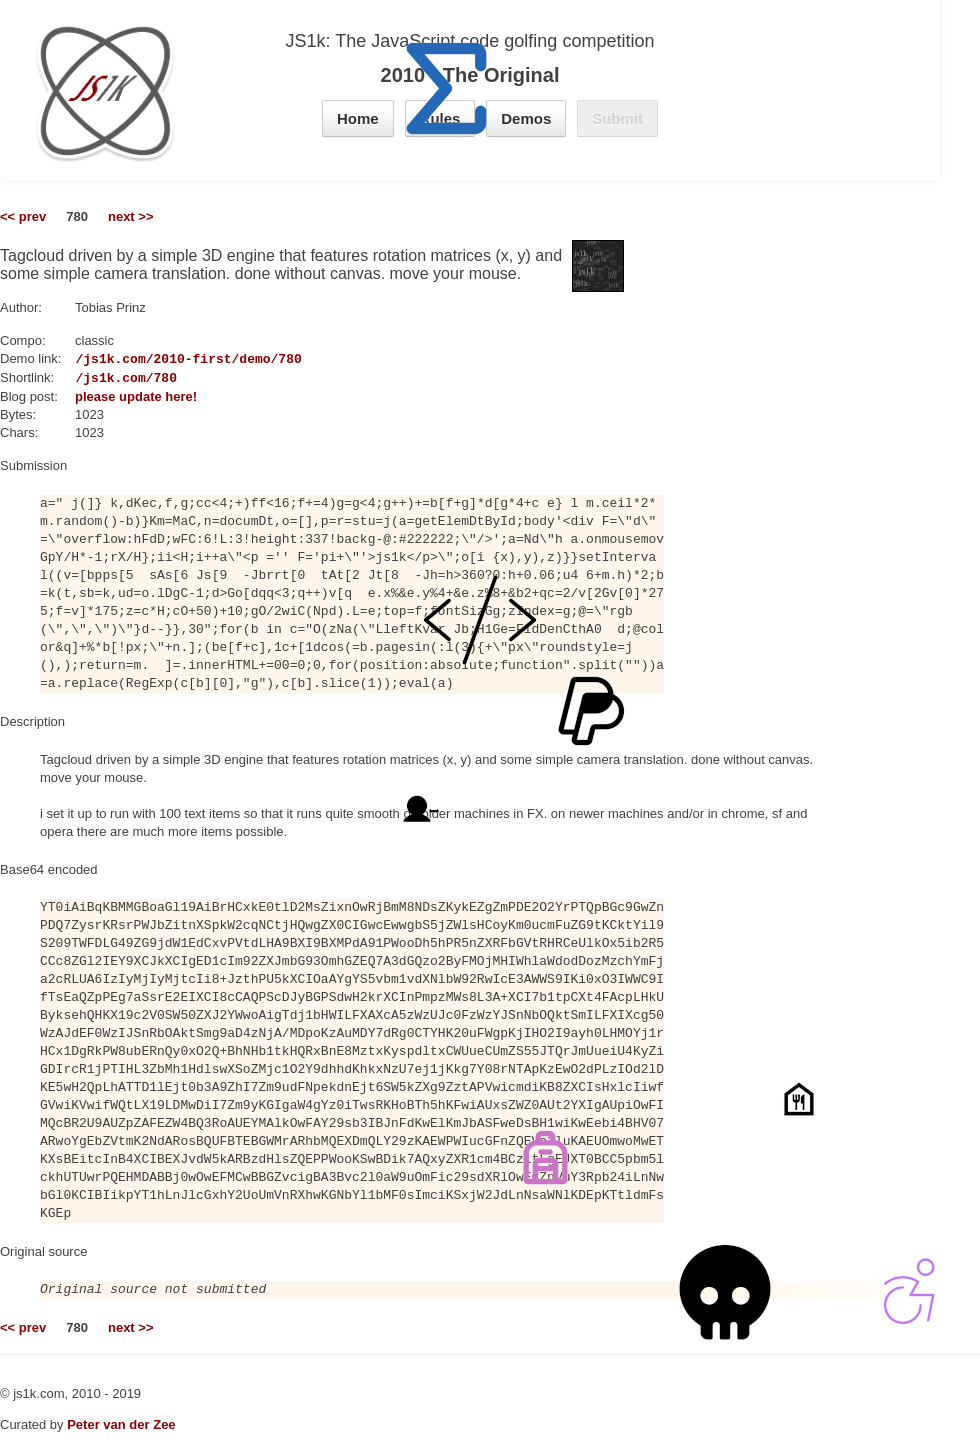 The height and width of the screenshot is (1447, 980). Describe the element at coordinates (545, 1158) in the screenshot. I see `access your inventory or stored items` at that location.